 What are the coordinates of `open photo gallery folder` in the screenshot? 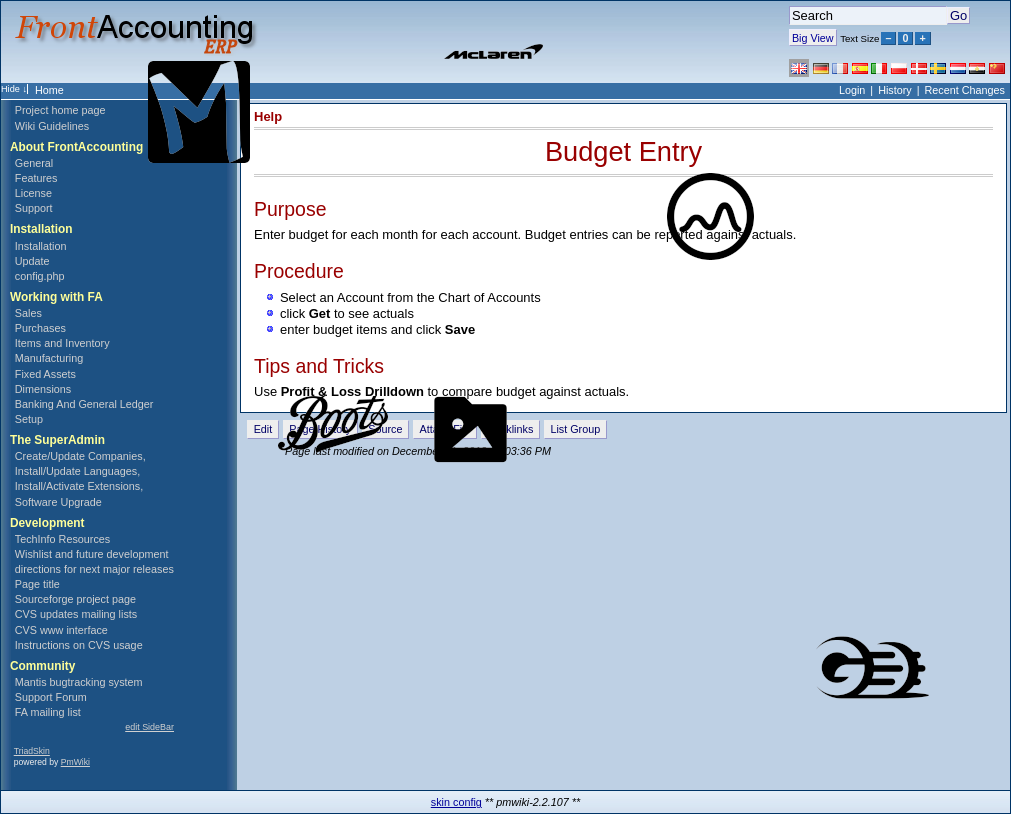 It's located at (470, 429).